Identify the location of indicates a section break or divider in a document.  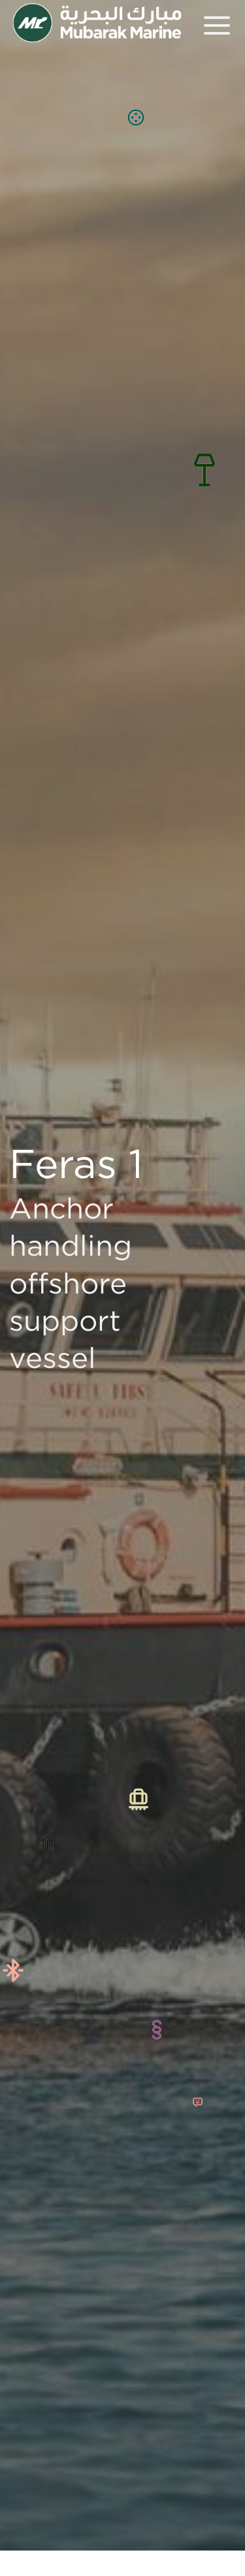
(157, 2030).